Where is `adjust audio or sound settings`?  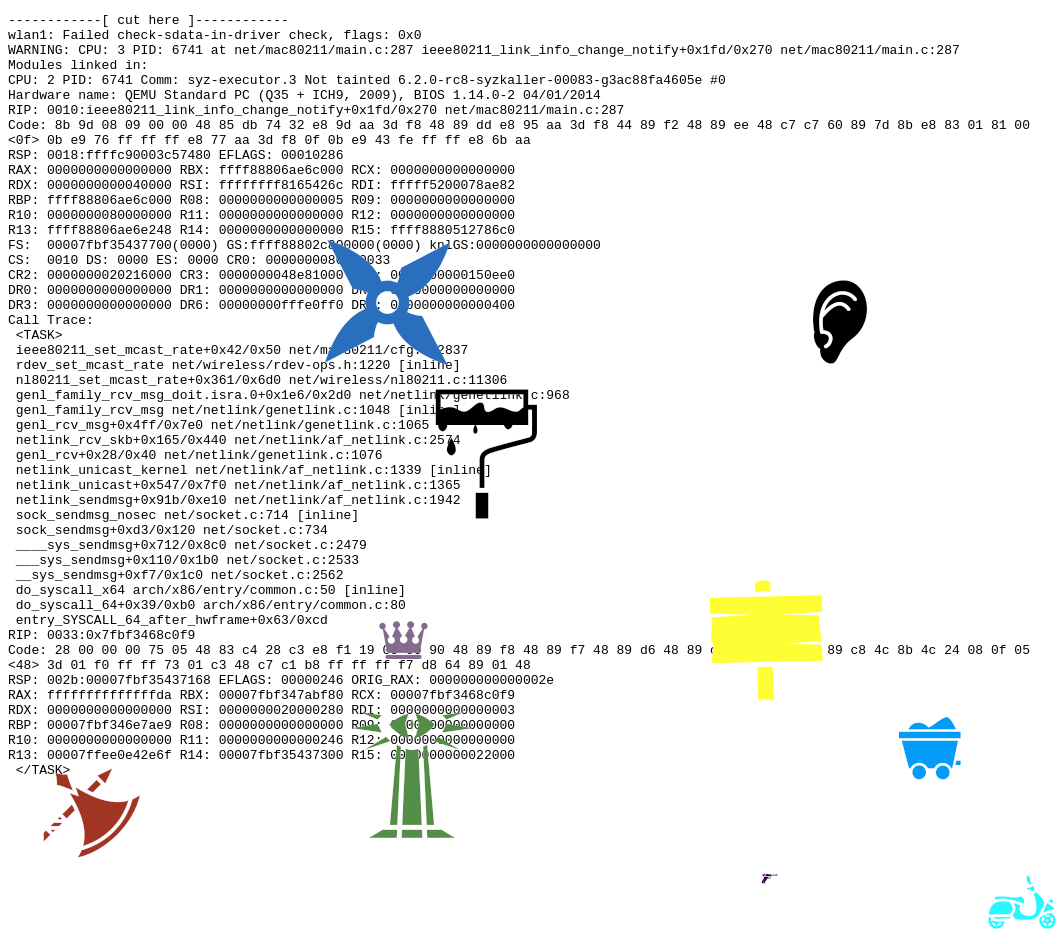
adjust audio or sound settings is located at coordinates (840, 322).